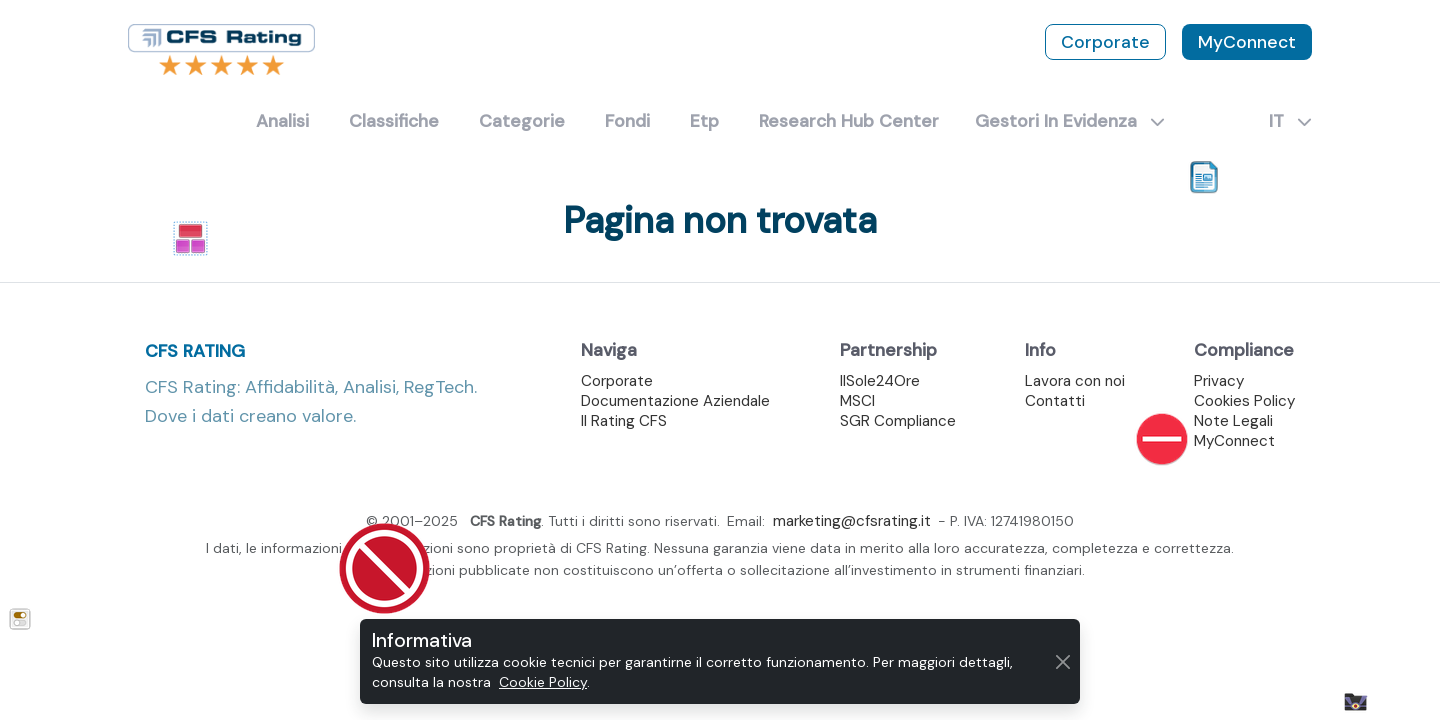  I want to click on open a libreoffice writer document, so click(1204, 177).